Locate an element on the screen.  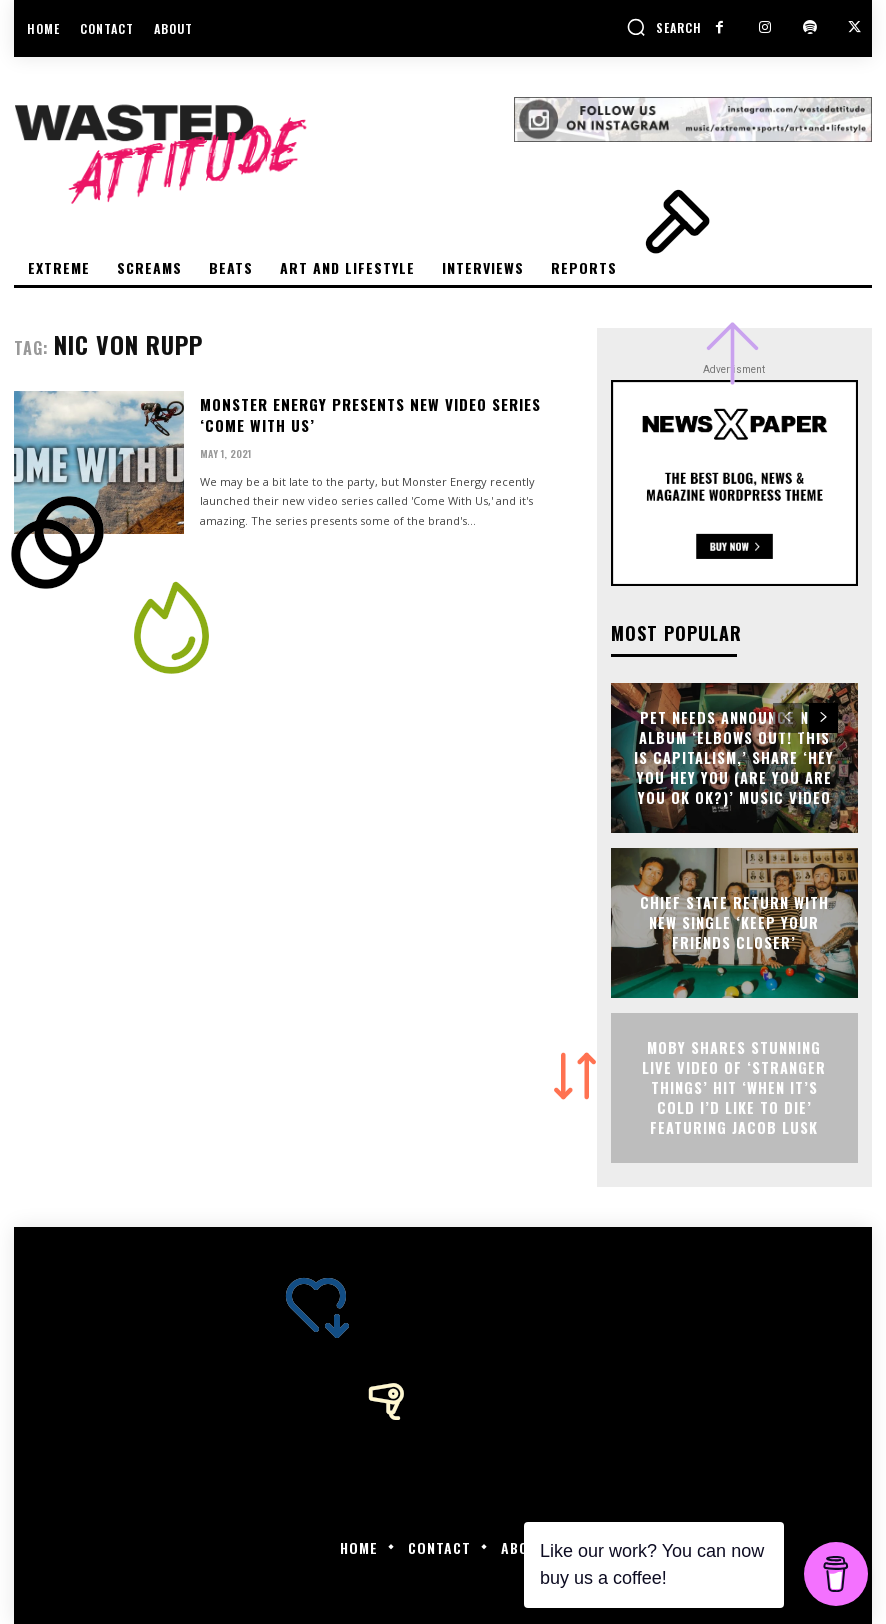
access tools or settings is located at coordinates (677, 221).